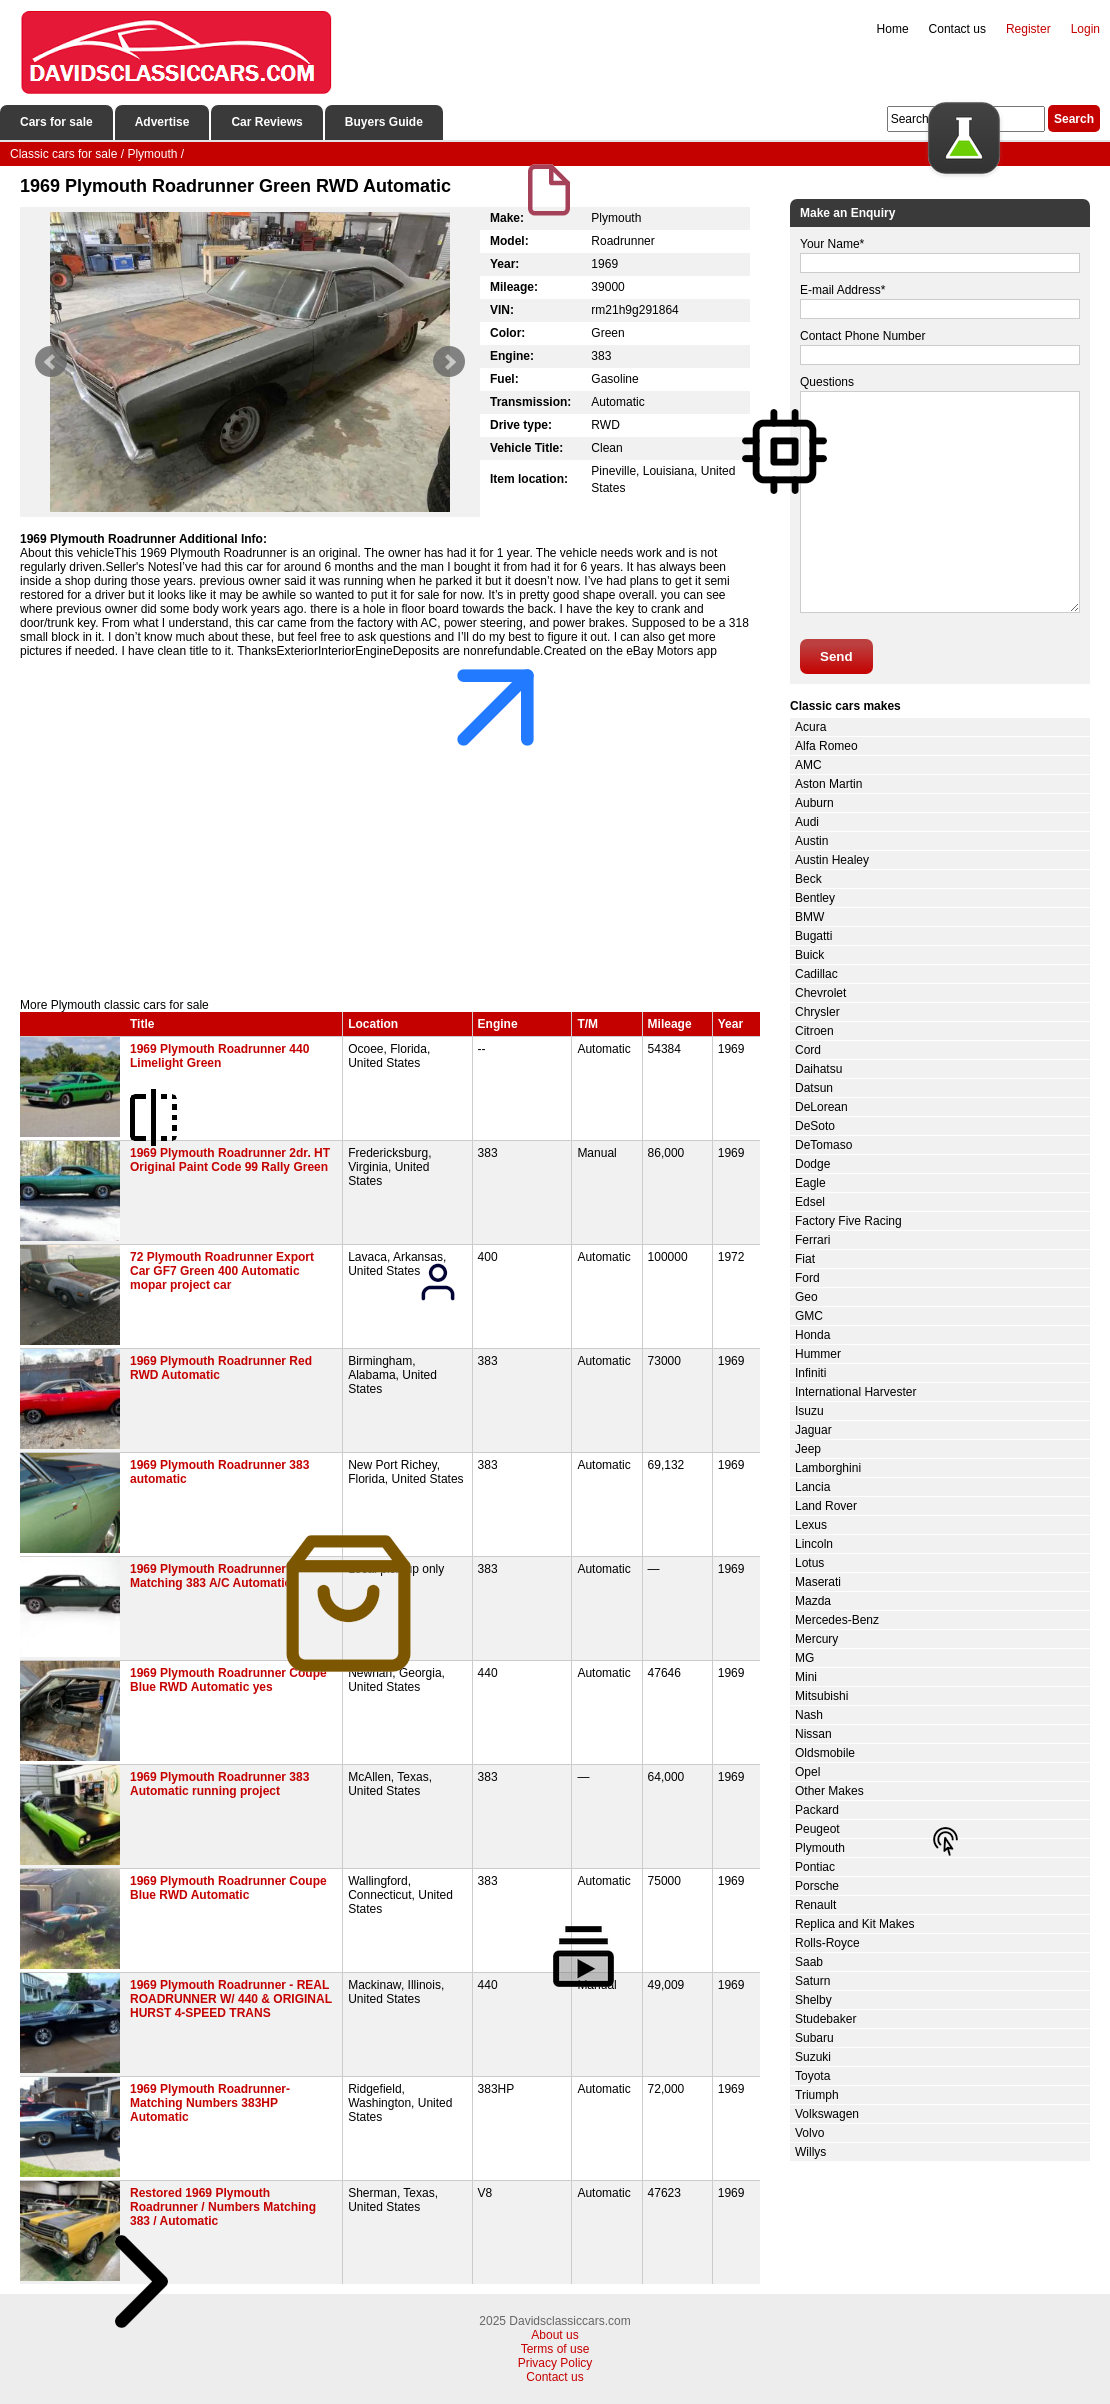  What do you see at coordinates (945, 1841) in the screenshot?
I see `tap or click interaction detected` at bounding box center [945, 1841].